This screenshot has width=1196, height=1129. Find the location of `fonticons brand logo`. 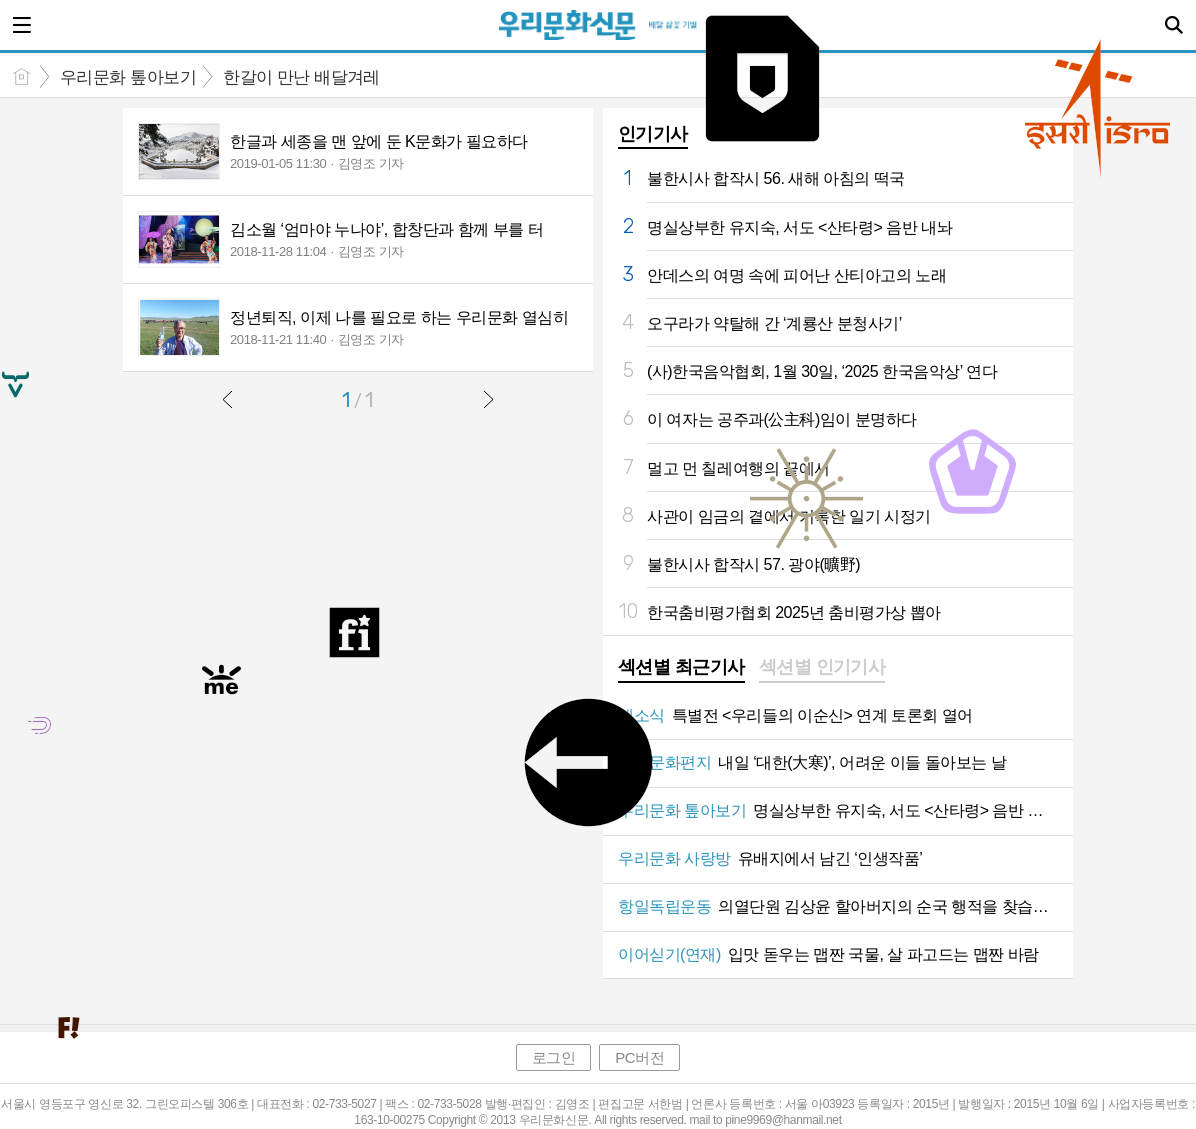

fonticons brand logo is located at coordinates (354, 632).